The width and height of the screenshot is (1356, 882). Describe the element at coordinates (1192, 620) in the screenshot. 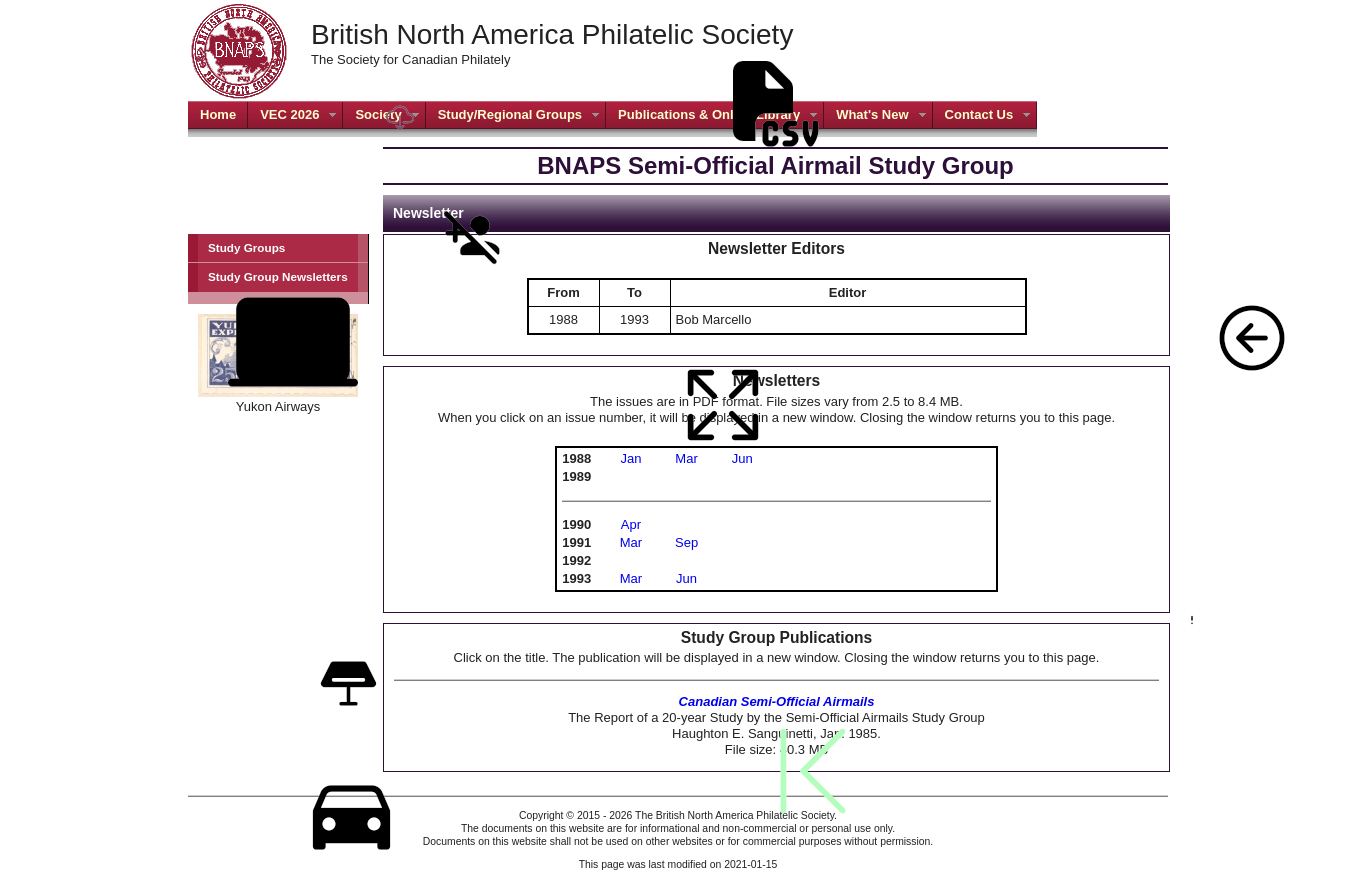

I see `indicates a warning or alert requiring attention` at that location.